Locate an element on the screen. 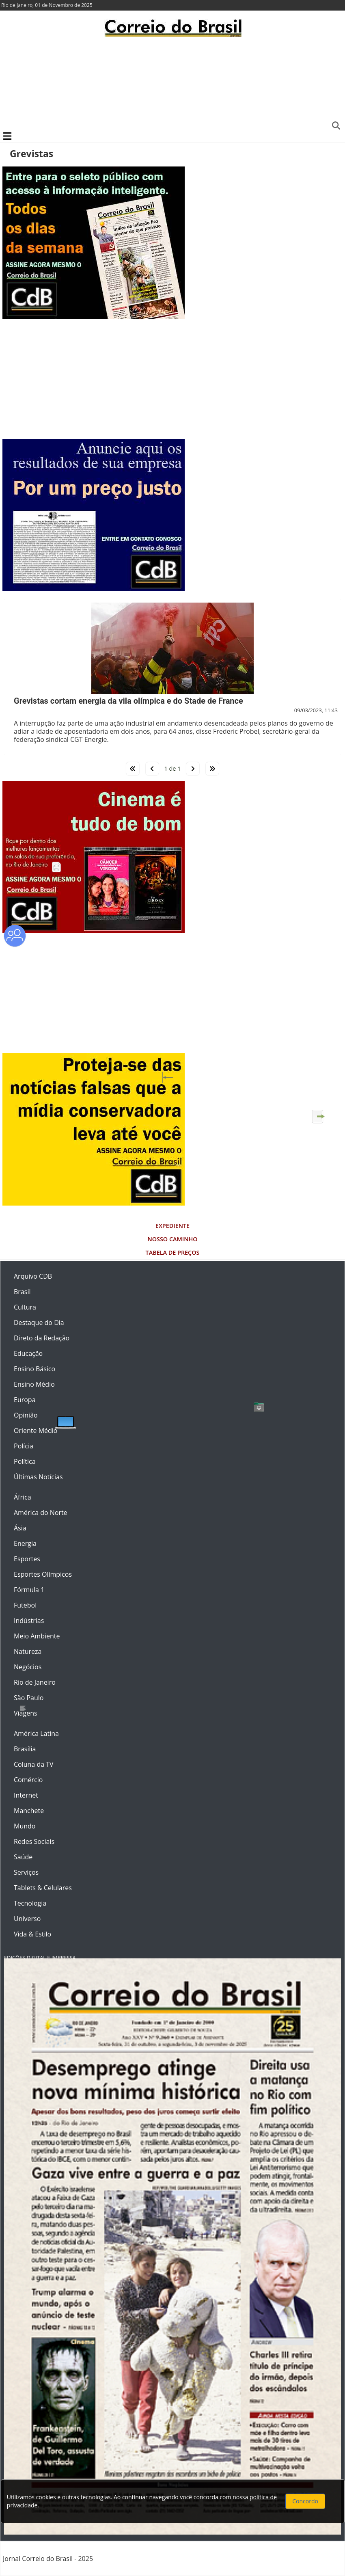 Image resolution: width=345 pixels, height=2576 pixels. align text to the left is located at coordinates (23, 1708).